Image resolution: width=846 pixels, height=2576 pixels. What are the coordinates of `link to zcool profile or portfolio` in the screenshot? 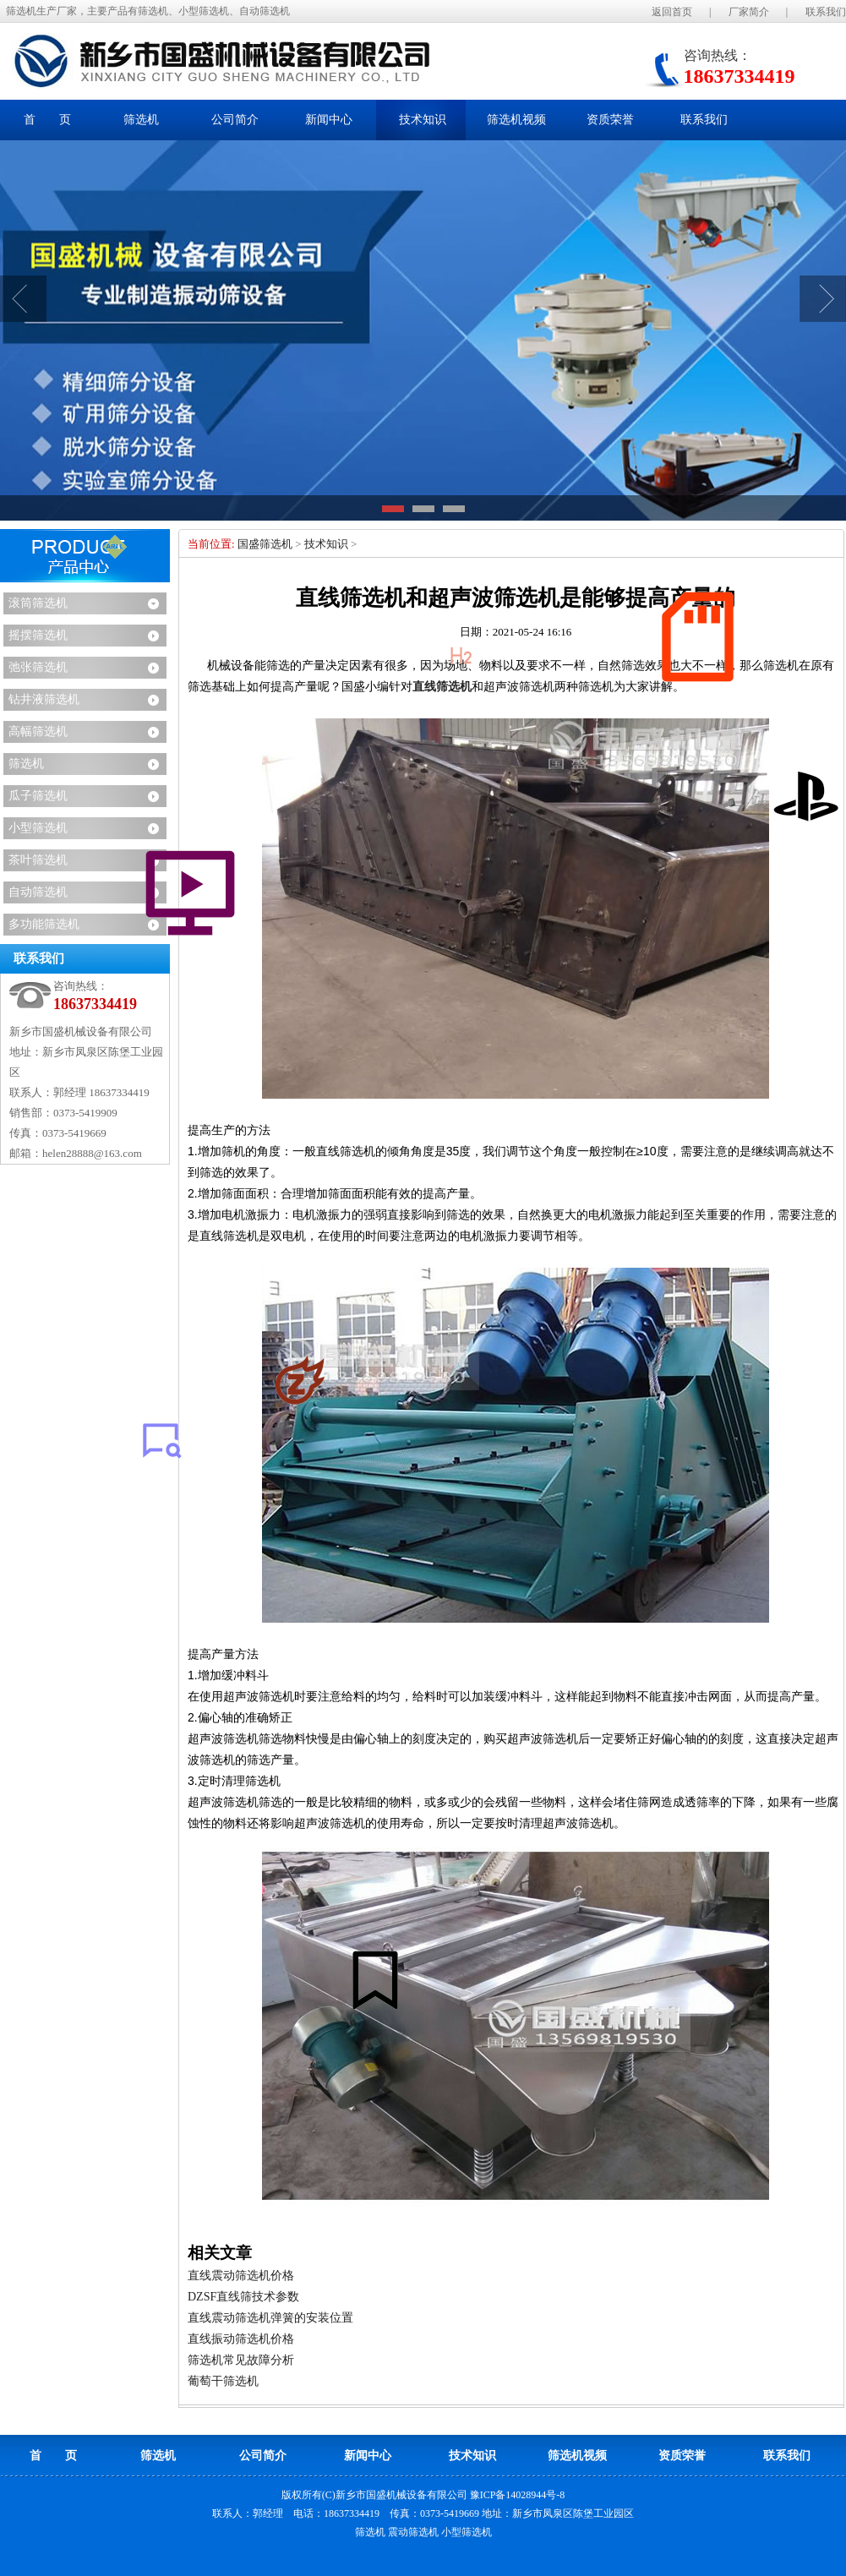 It's located at (300, 1380).